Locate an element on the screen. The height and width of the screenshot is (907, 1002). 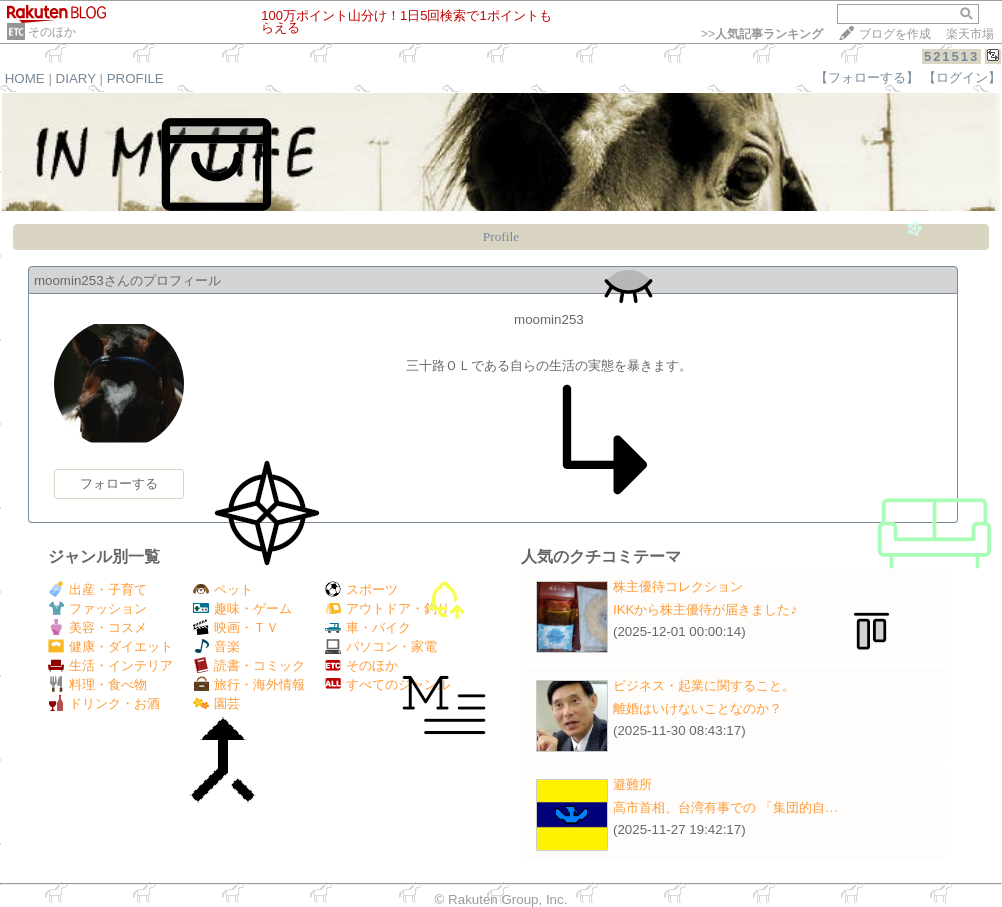
merge multiple calls into a conference call is located at coordinates (223, 760).